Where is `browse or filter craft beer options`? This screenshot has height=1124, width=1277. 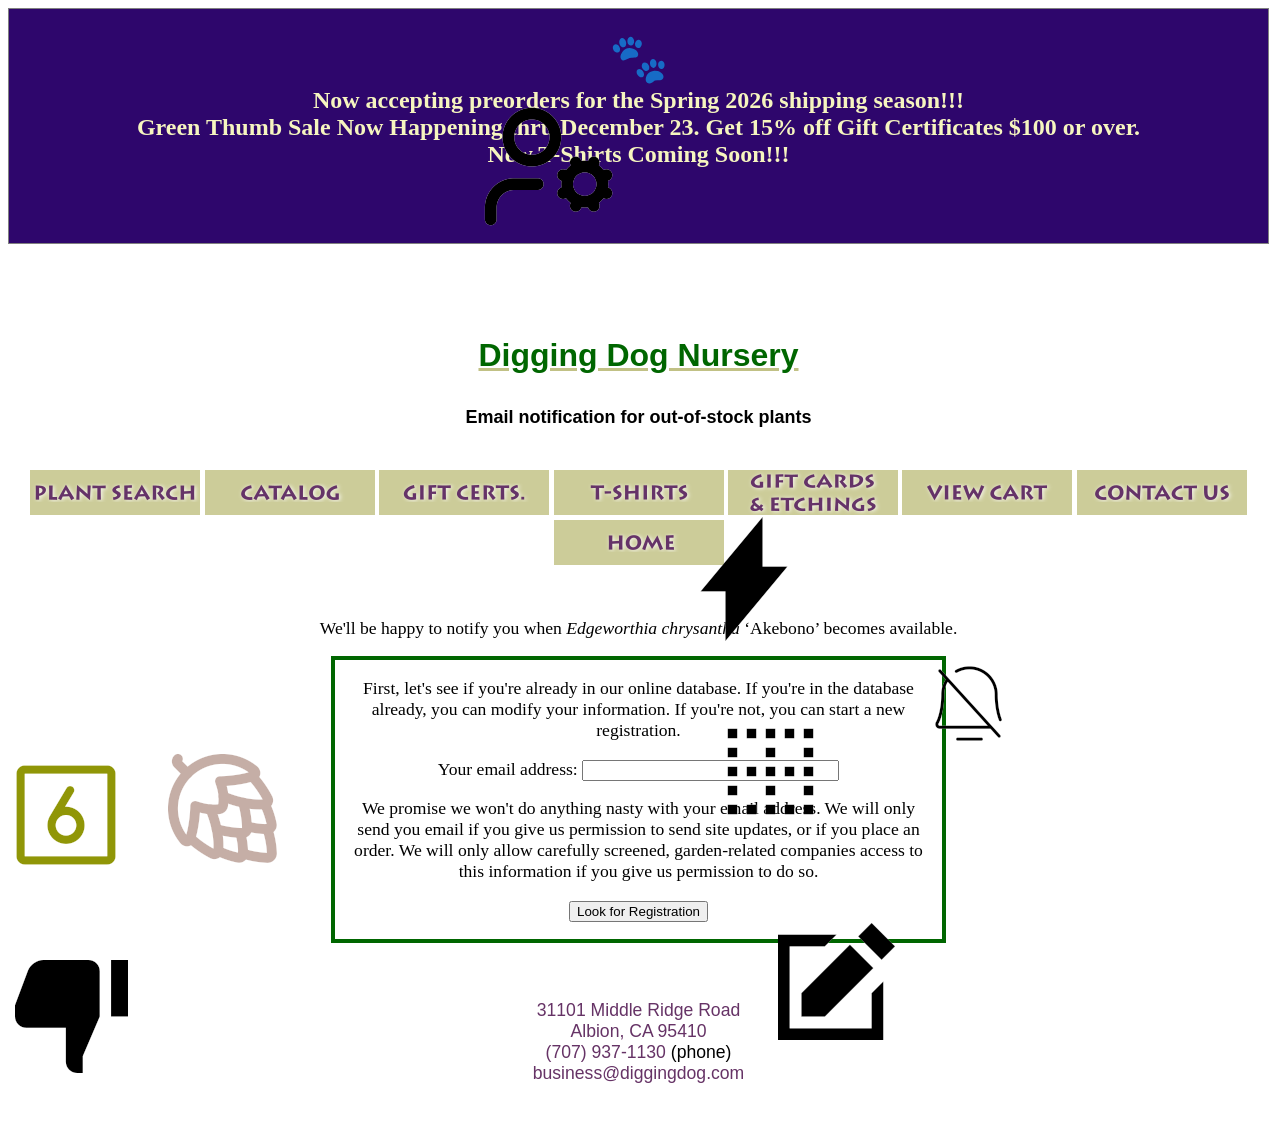
browse or filter craft beer options is located at coordinates (222, 808).